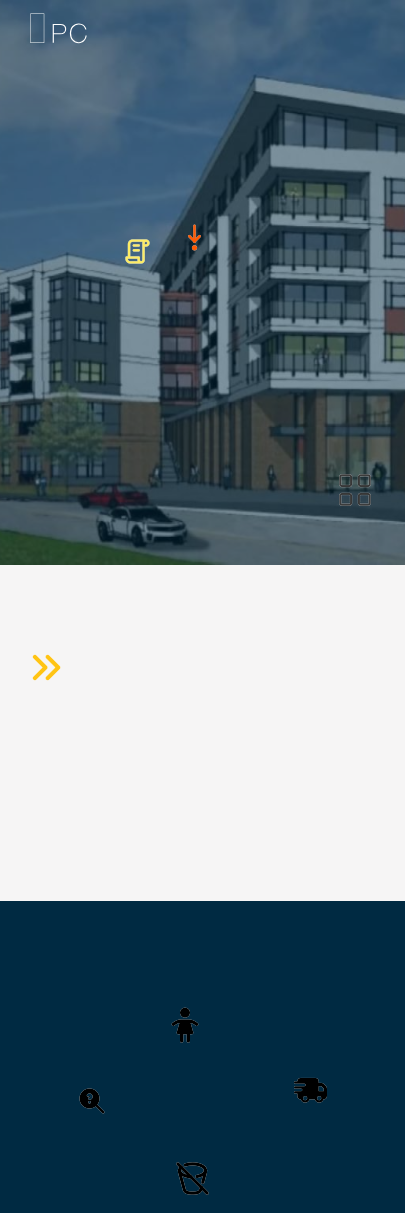  What do you see at coordinates (194, 237) in the screenshot?
I see `step into function during debugging` at bounding box center [194, 237].